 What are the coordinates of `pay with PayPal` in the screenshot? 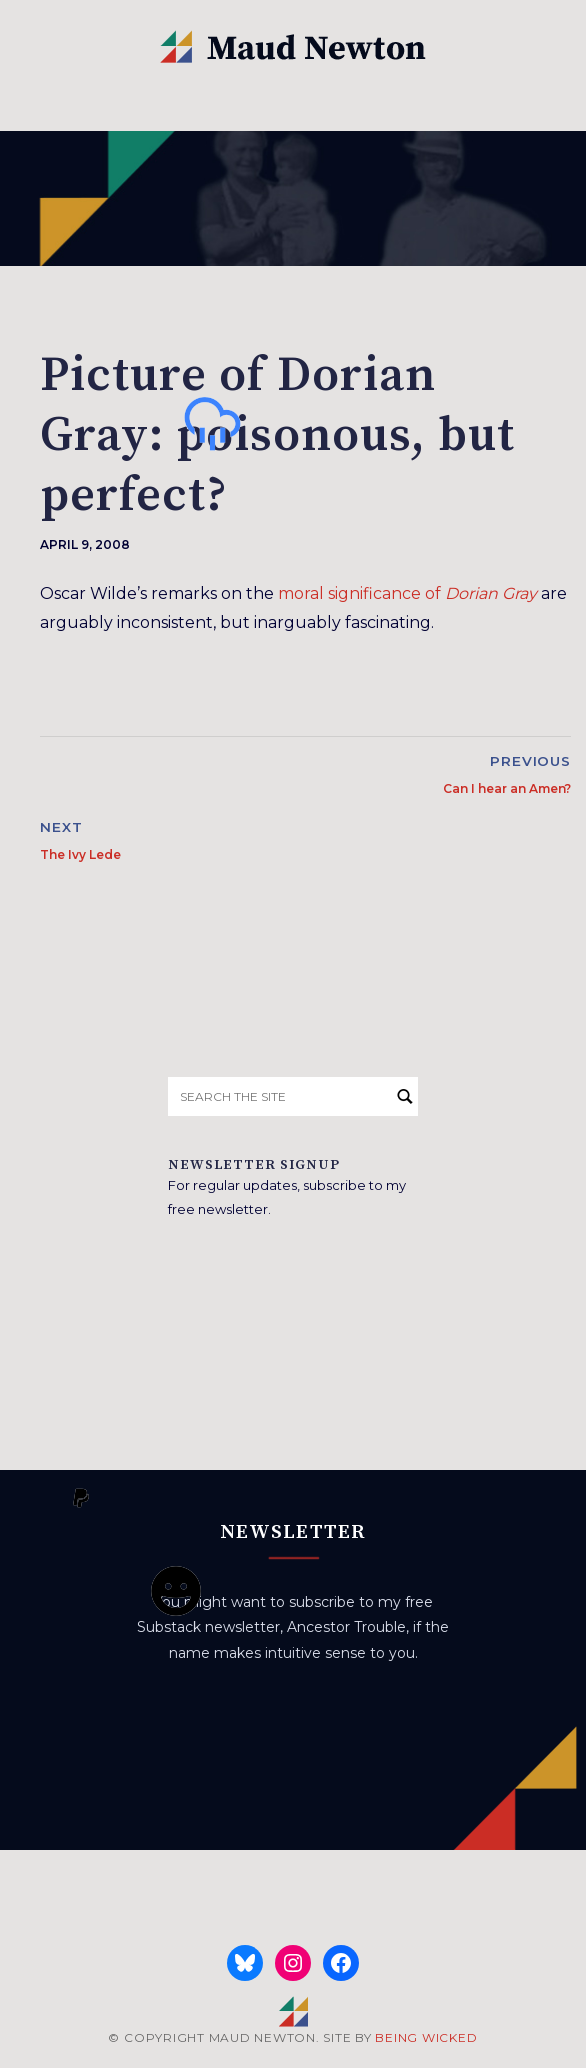 It's located at (81, 1498).